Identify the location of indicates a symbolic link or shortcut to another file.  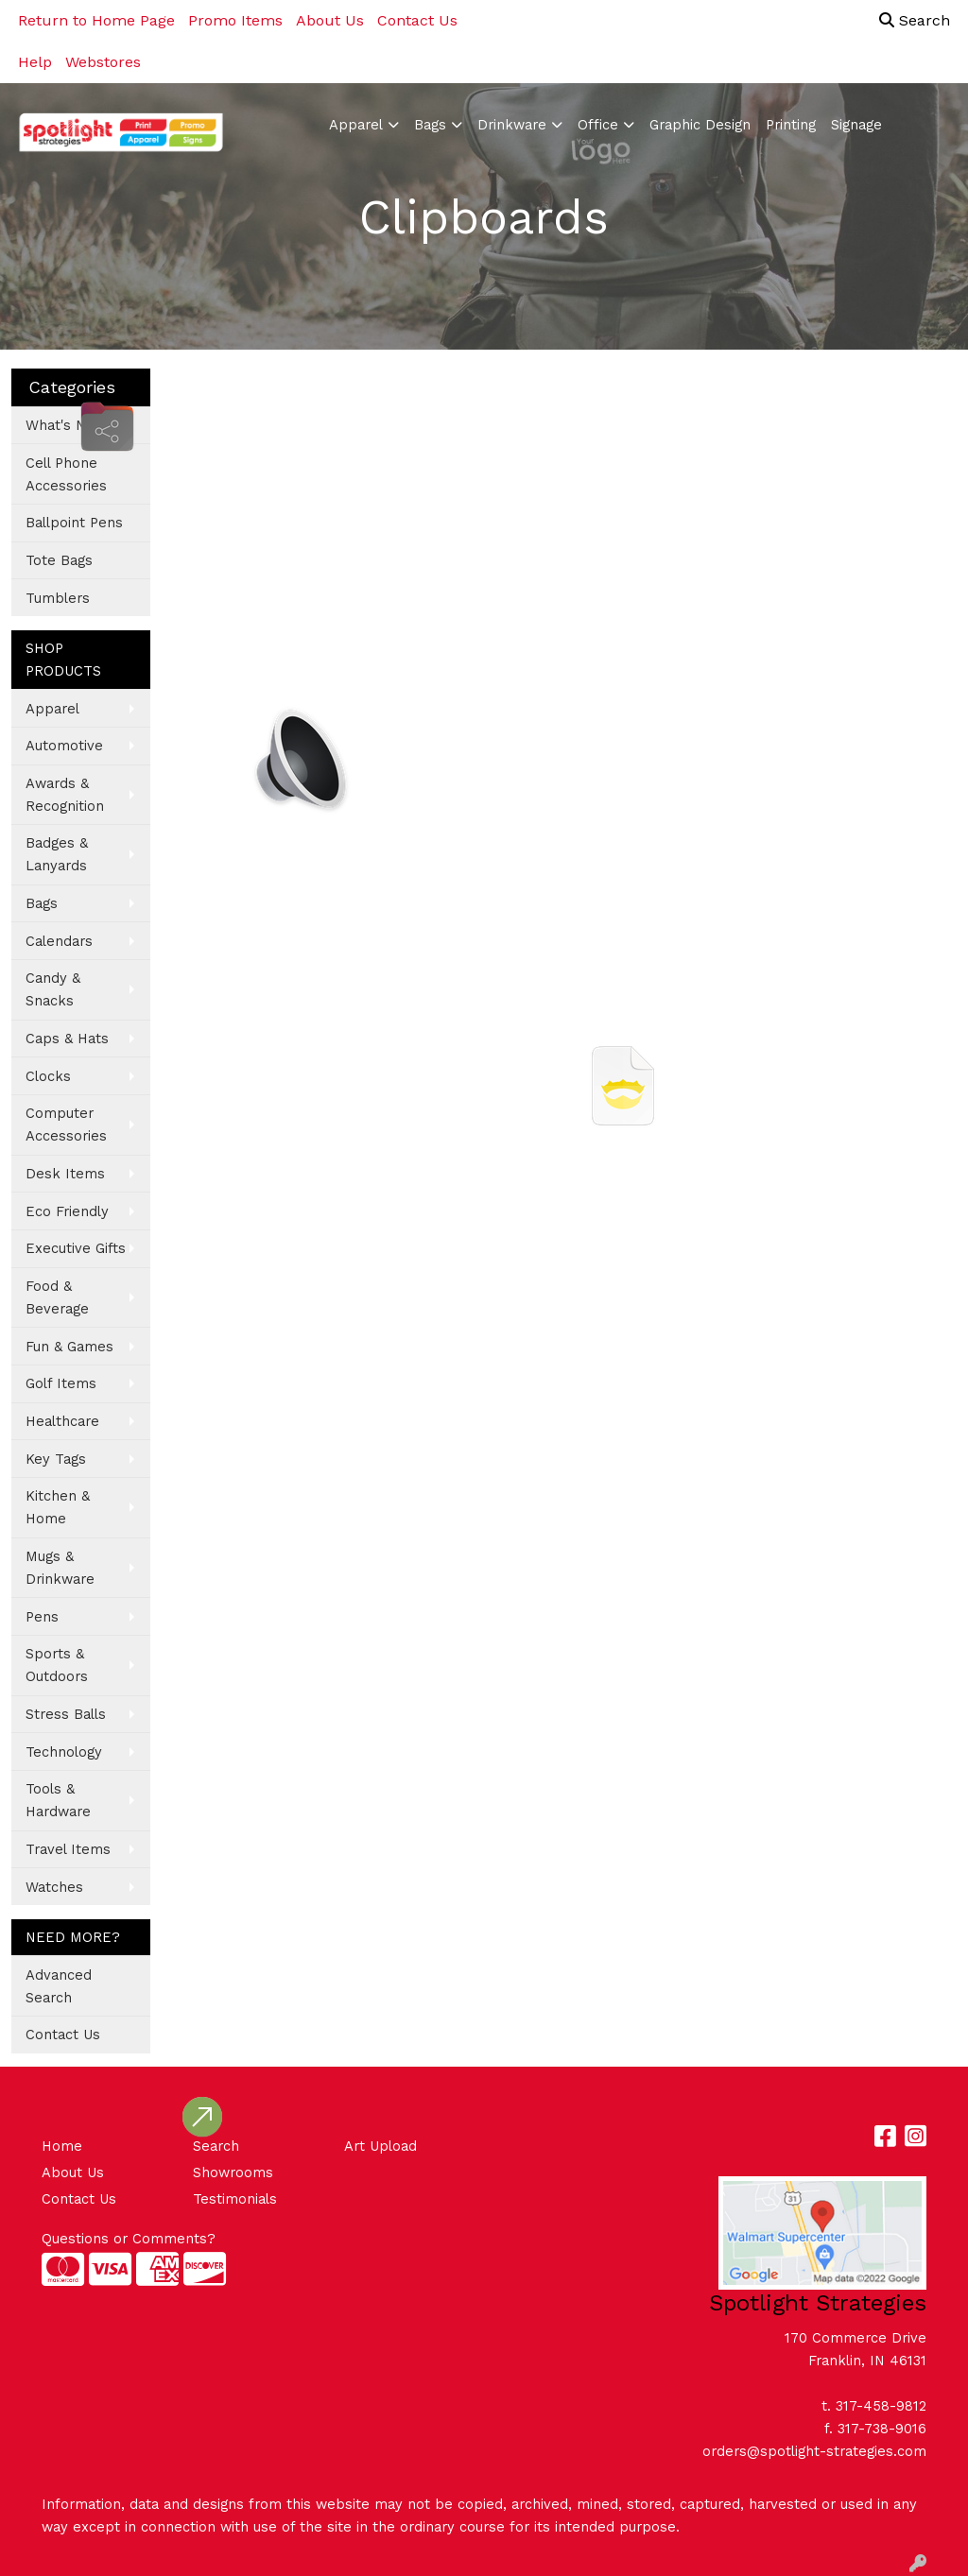
(202, 2117).